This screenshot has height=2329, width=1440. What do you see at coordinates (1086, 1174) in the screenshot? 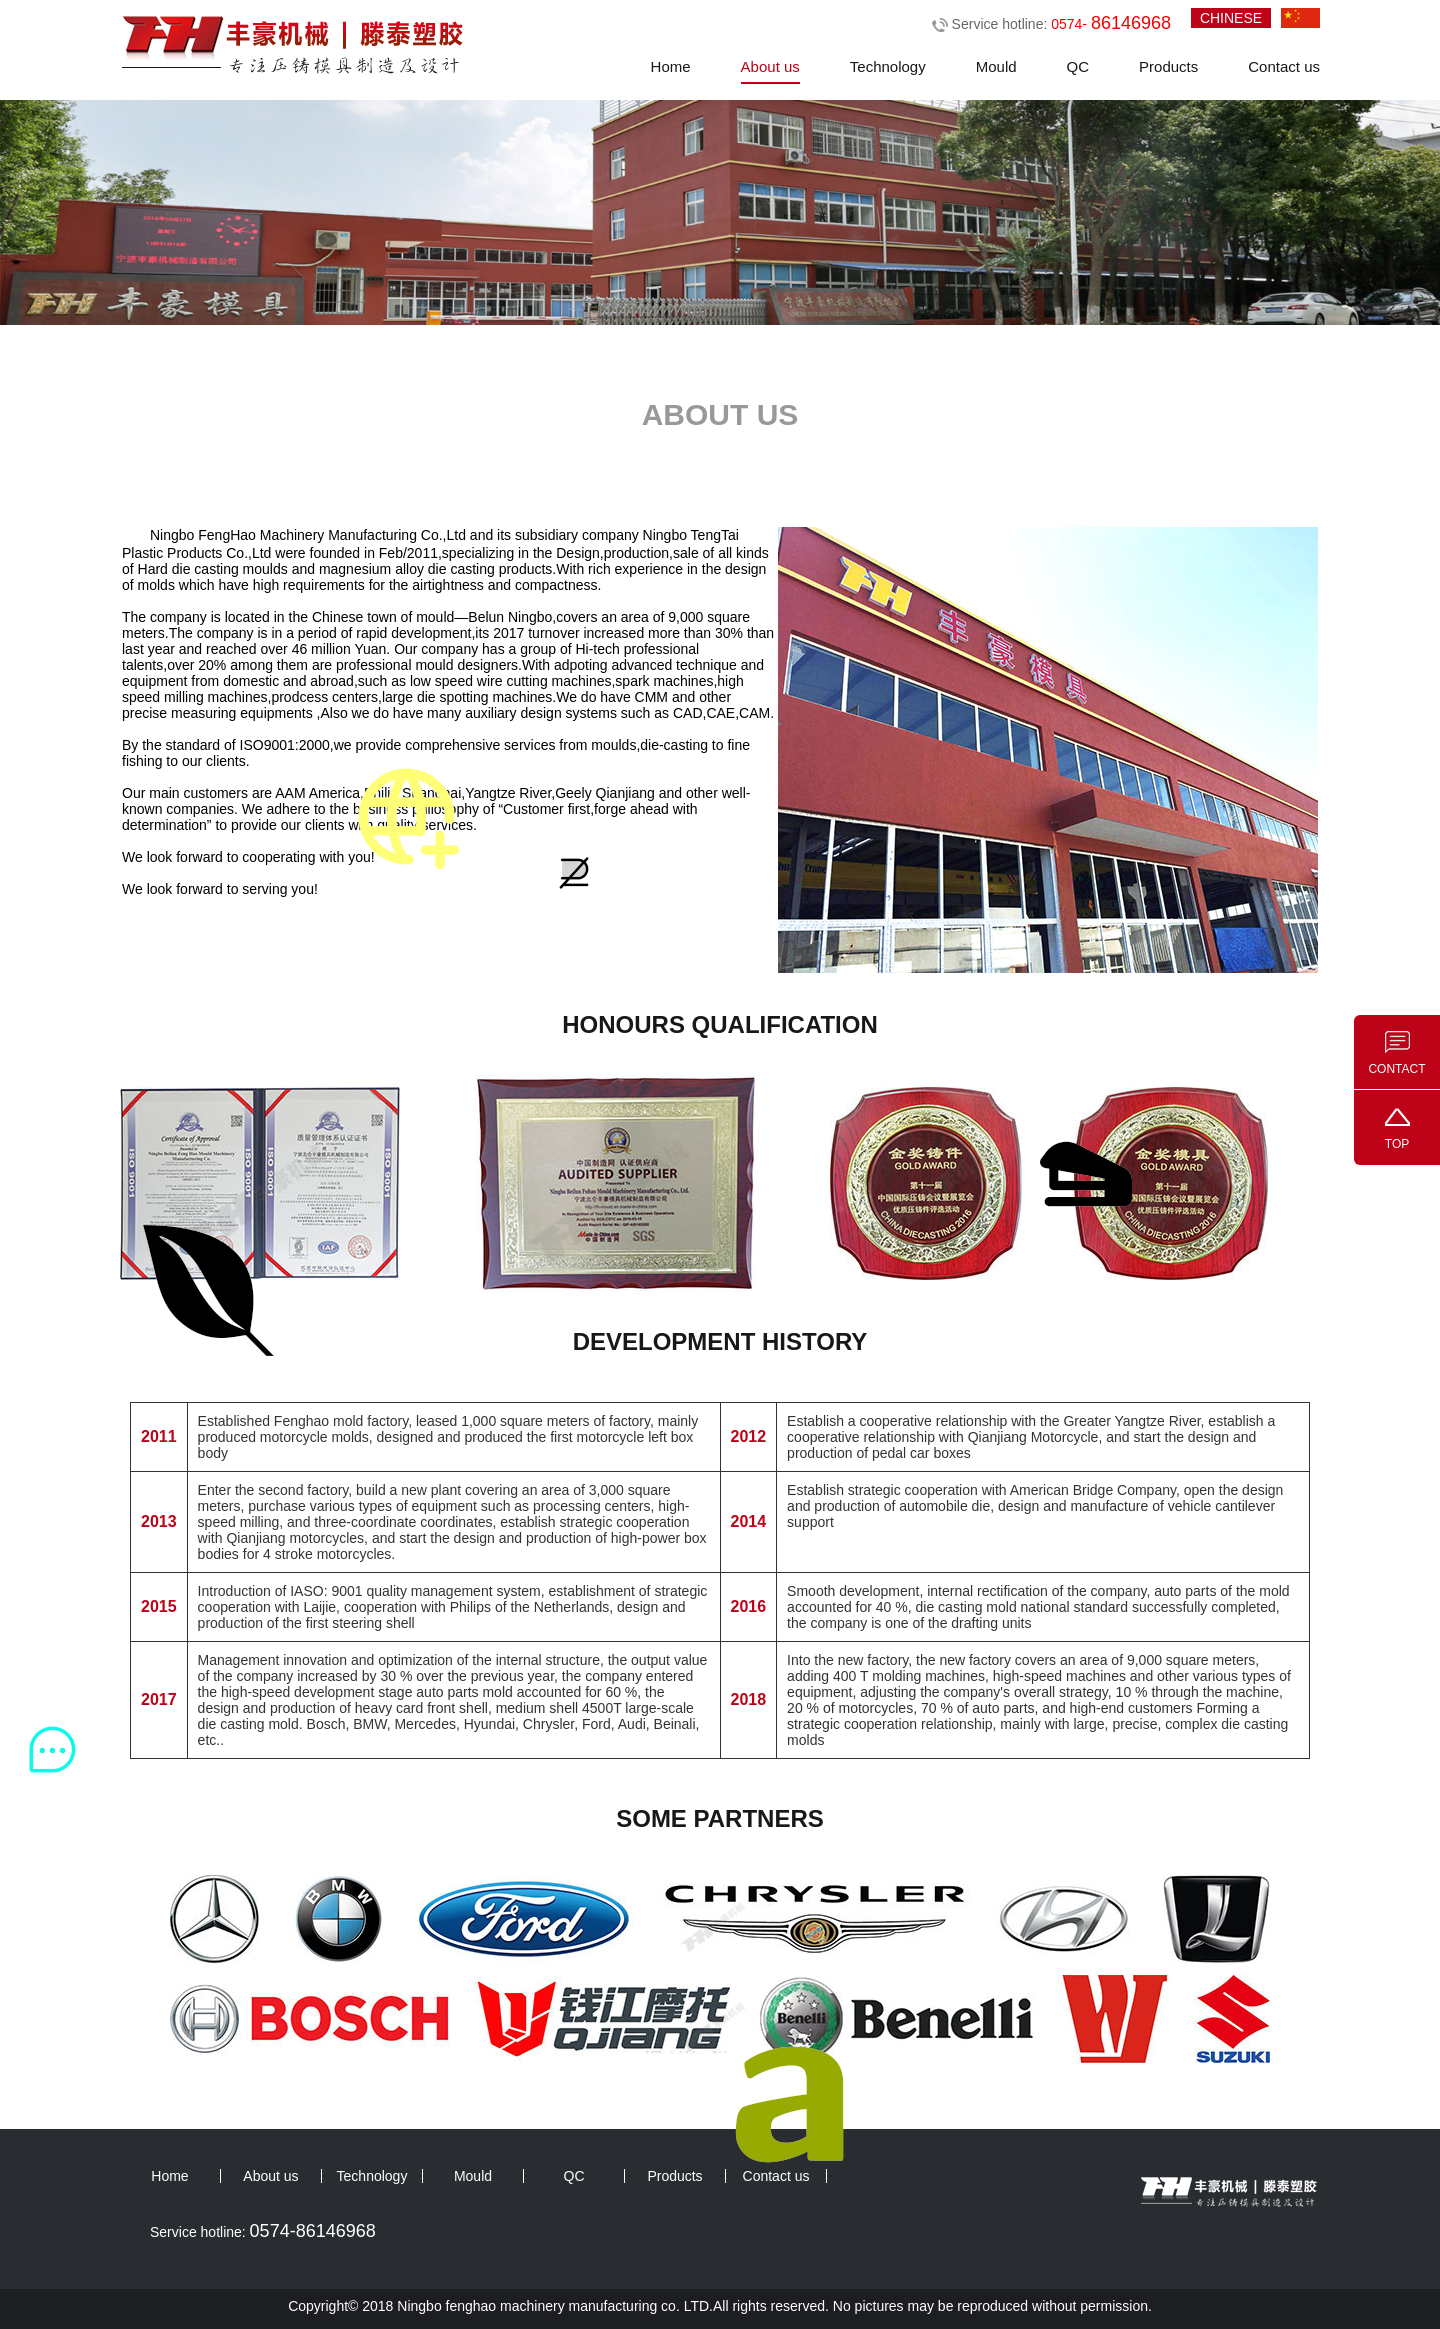
I see `attach or bind documents together` at bounding box center [1086, 1174].